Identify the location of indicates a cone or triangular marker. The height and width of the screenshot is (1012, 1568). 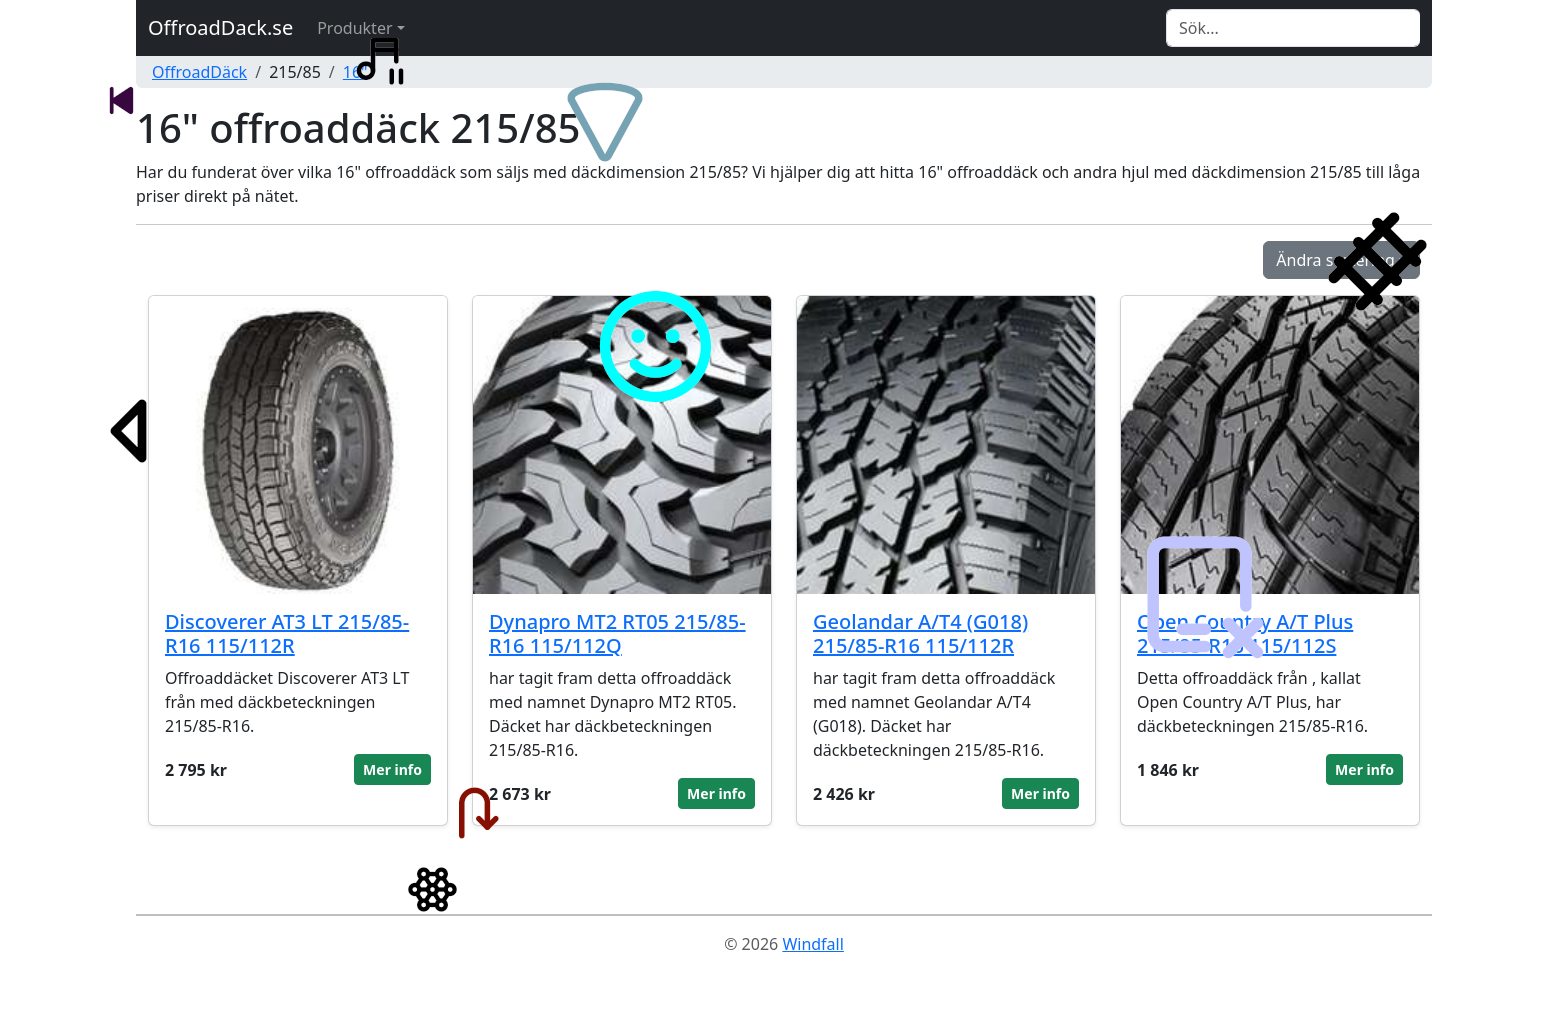
(605, 124).